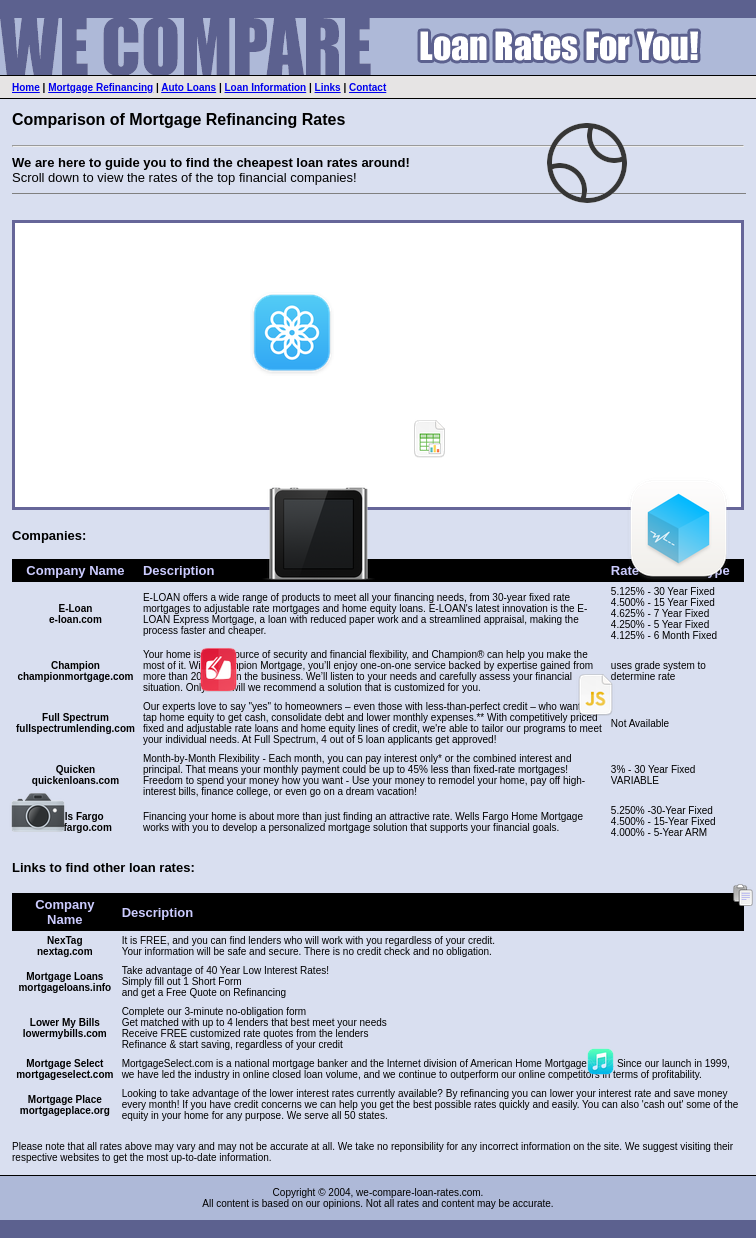 This screenshot has width=756, height=1238. Describe the element at coordinates (587, 163) in the screenshot. I see `access sports and activities emoji category` at that location.